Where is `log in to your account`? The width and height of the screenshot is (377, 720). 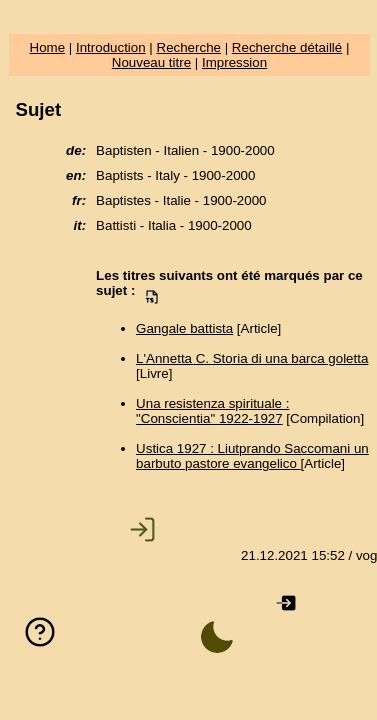
log in to your account is located at coordinates (142, 529).